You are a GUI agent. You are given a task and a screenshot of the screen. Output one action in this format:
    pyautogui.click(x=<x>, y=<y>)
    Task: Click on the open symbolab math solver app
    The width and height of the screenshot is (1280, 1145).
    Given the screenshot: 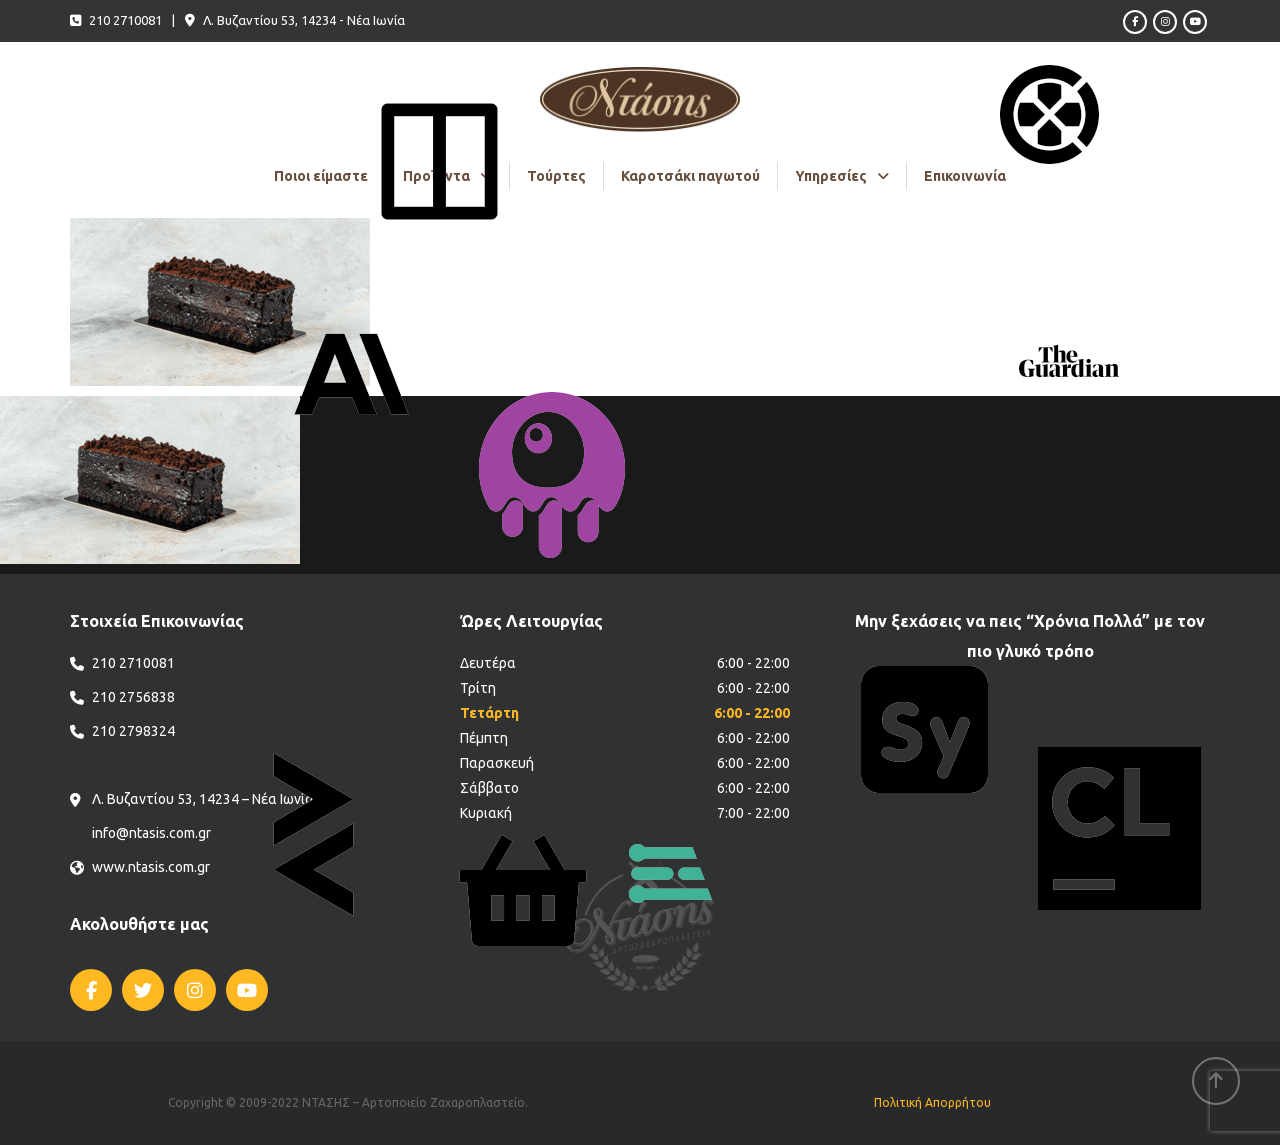 What is the action you would take?
    pyautogui.click(x=924, y=729)
    